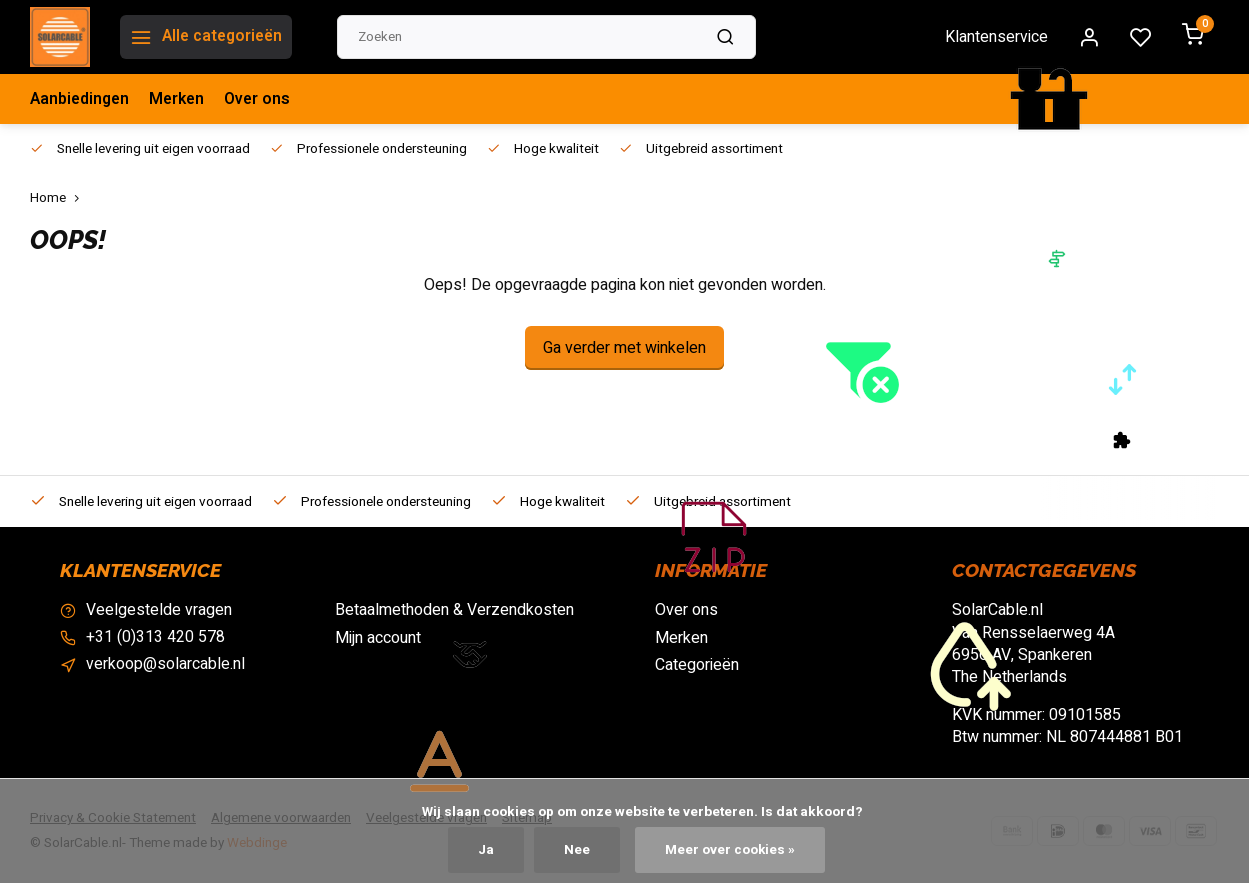 This screenshot has width=1249, height=883. What do you see at coordinates (1122, 440) in the screenshot?
I see `access plugins or extensions` at bounding box center [1122, 440].